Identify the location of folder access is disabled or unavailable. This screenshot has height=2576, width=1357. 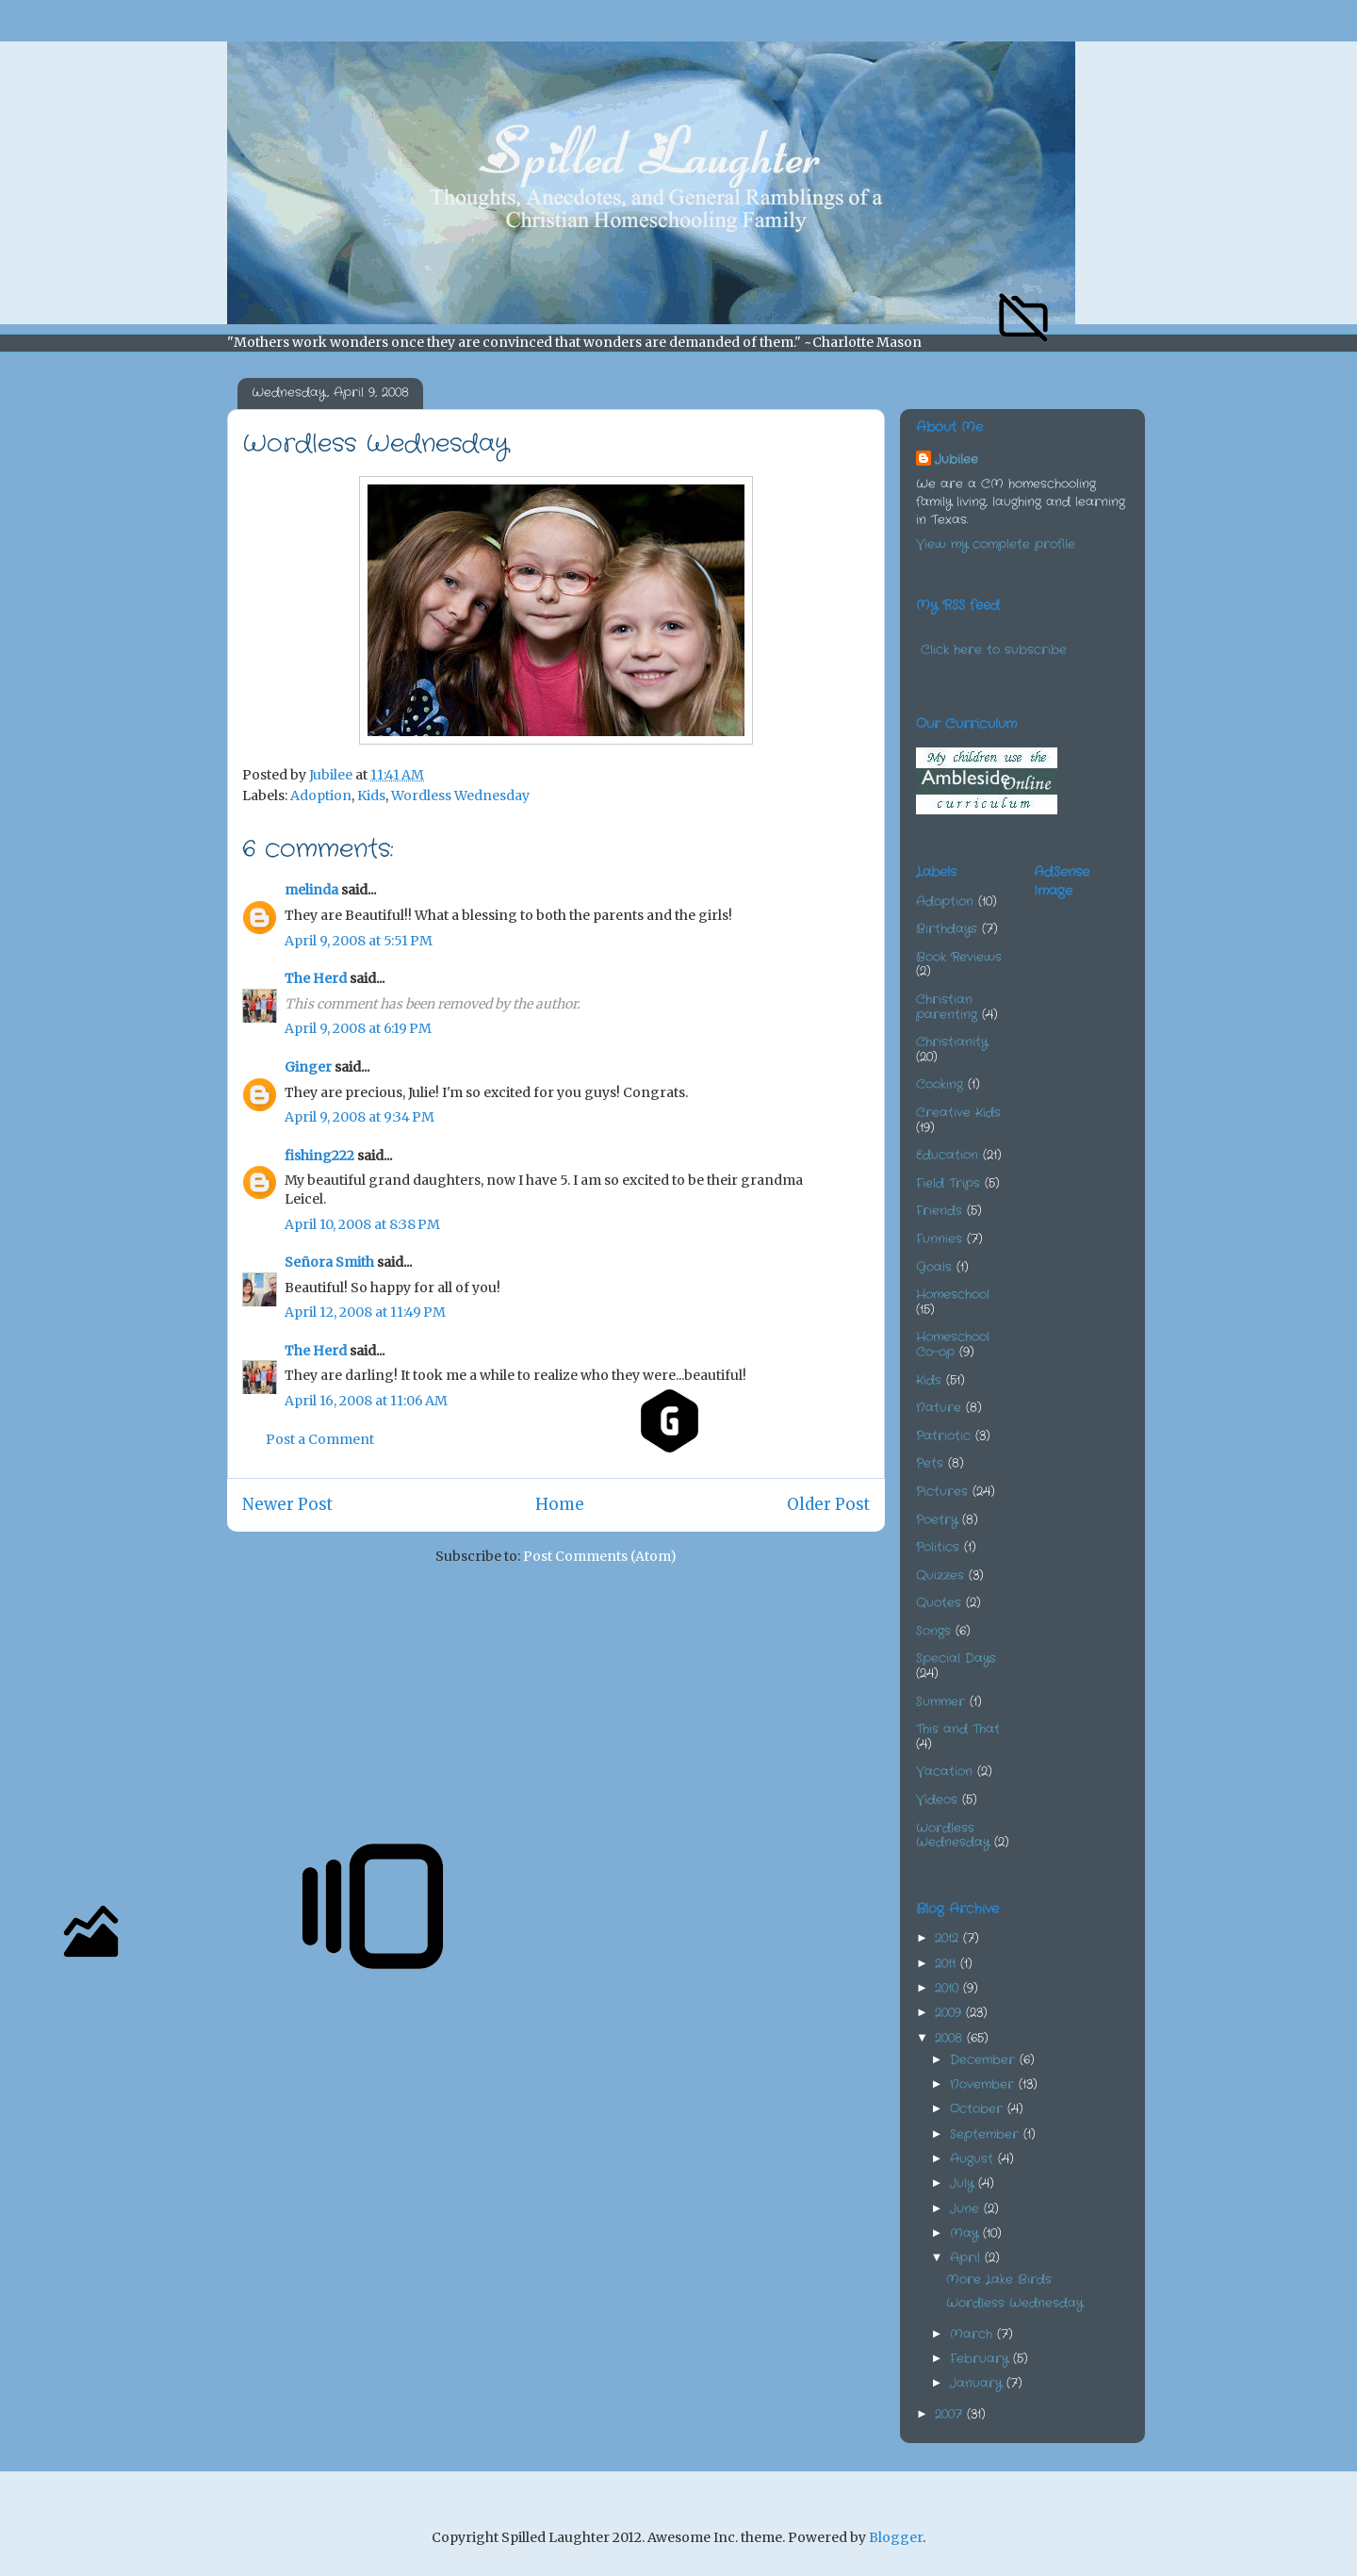
(1023, 318).